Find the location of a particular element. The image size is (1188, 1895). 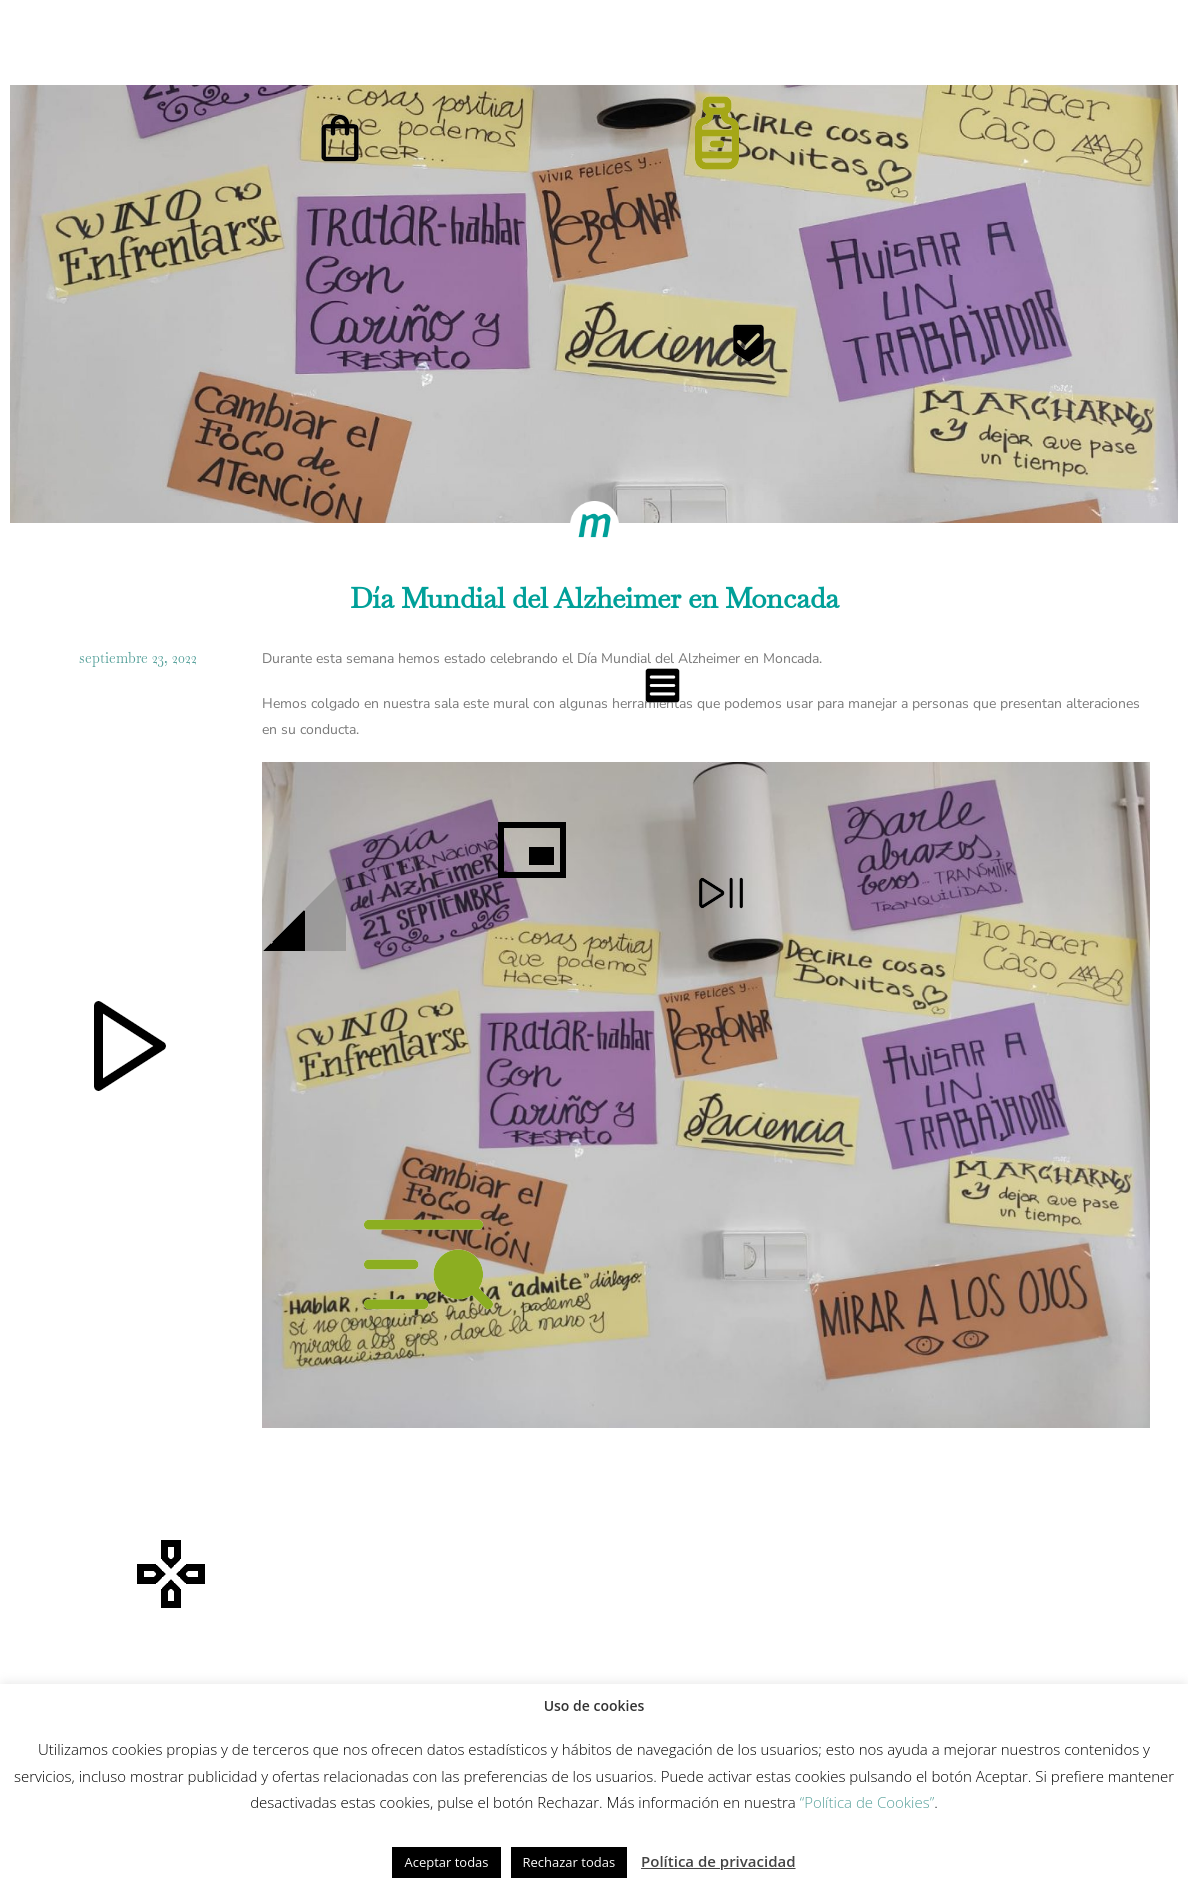

indicates weak cellular signal strength is located at coordinates (304, 909).